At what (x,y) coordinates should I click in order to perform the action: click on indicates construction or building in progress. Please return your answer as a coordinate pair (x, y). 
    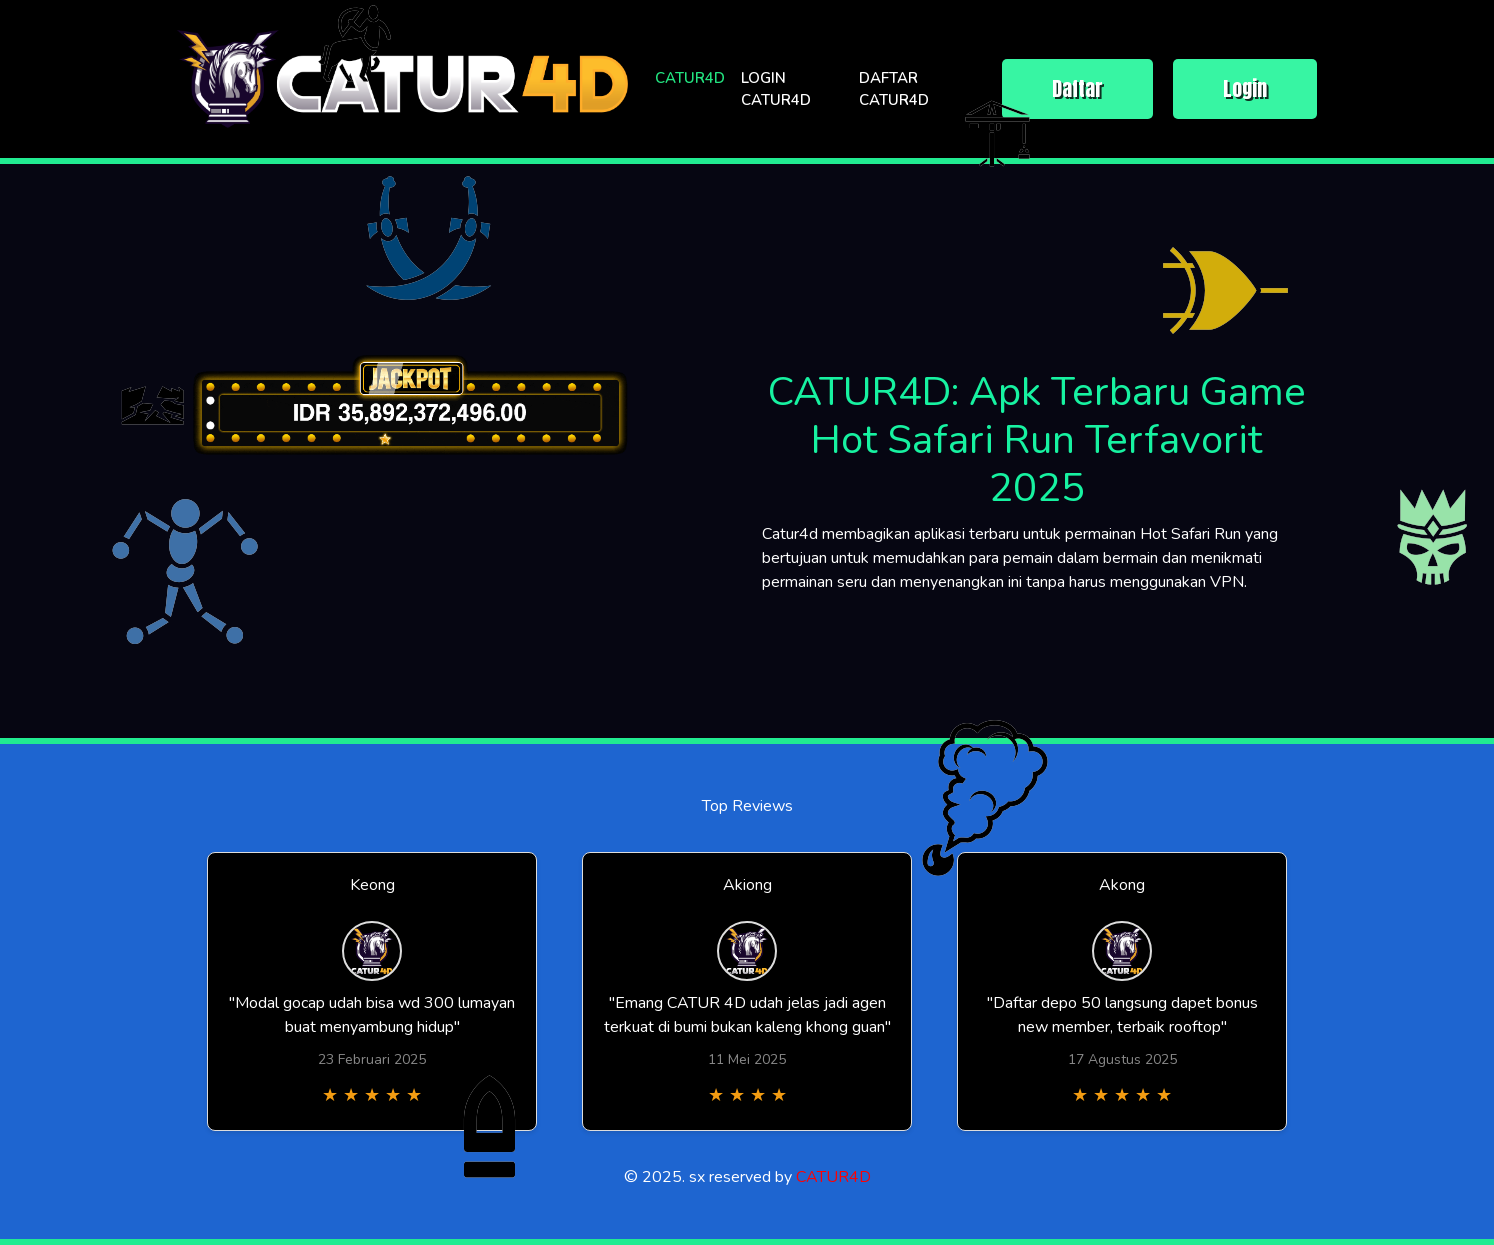
    Looking at the image, I should click on (997, 133).